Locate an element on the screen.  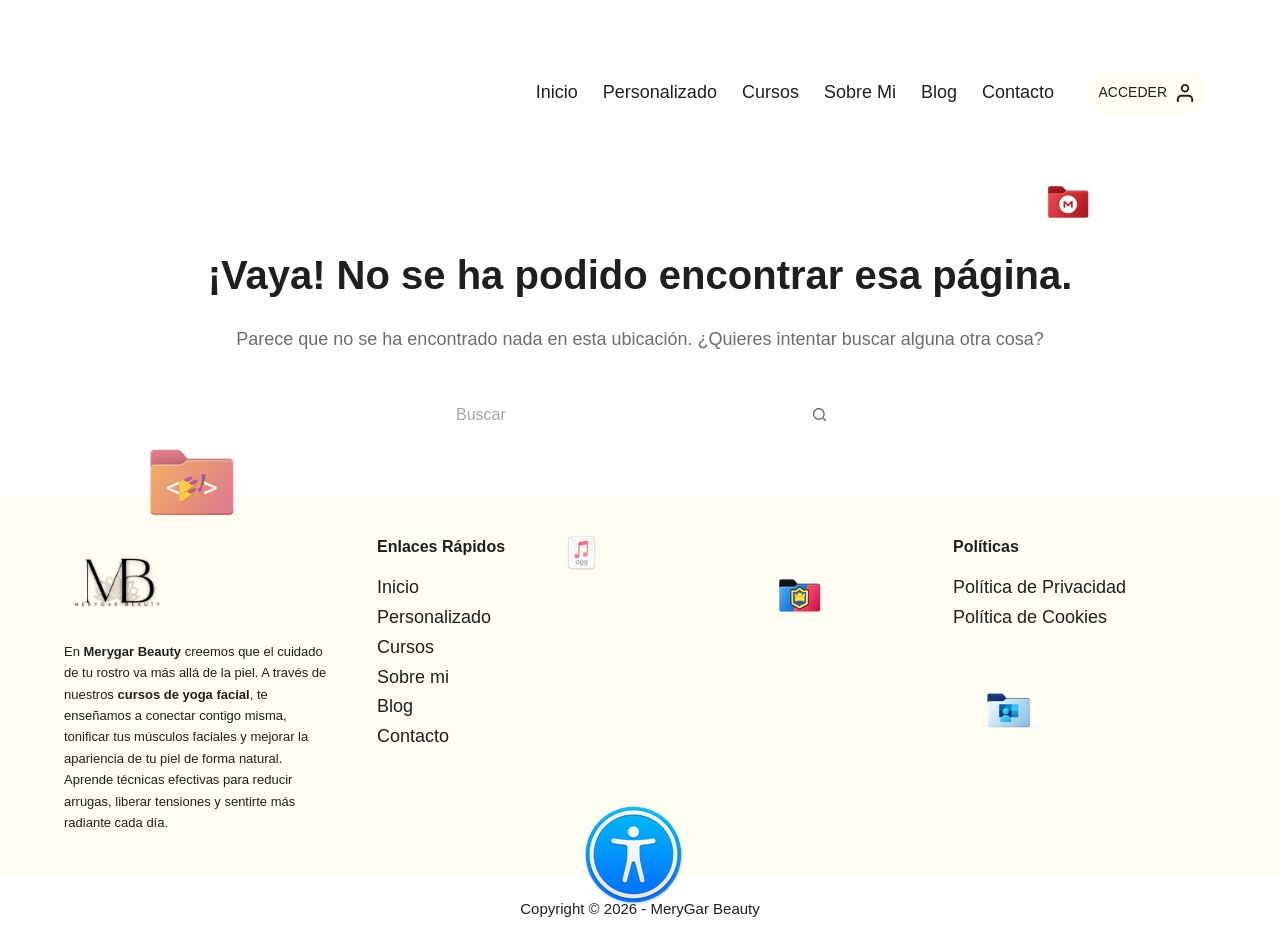
open accessibility settings is located at coordinates (633, 854).